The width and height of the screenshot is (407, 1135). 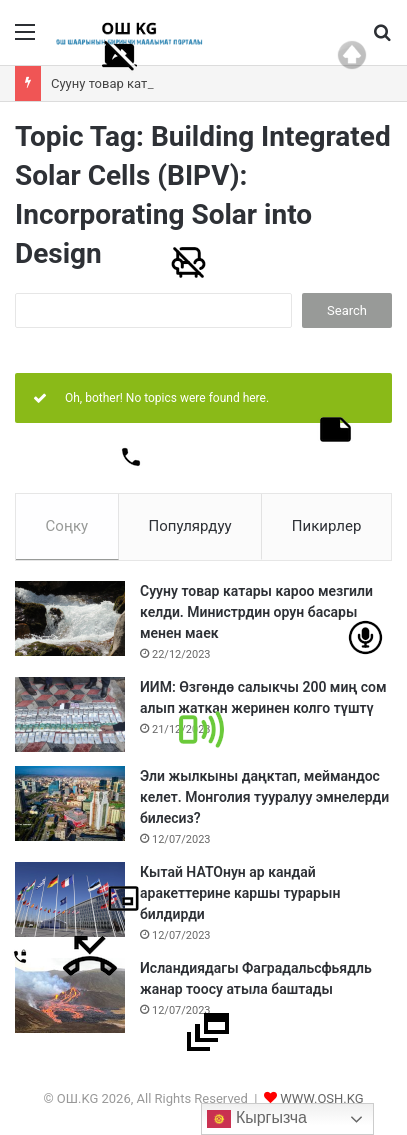 I want to click on make a phone call, so click(x=131, y=457).